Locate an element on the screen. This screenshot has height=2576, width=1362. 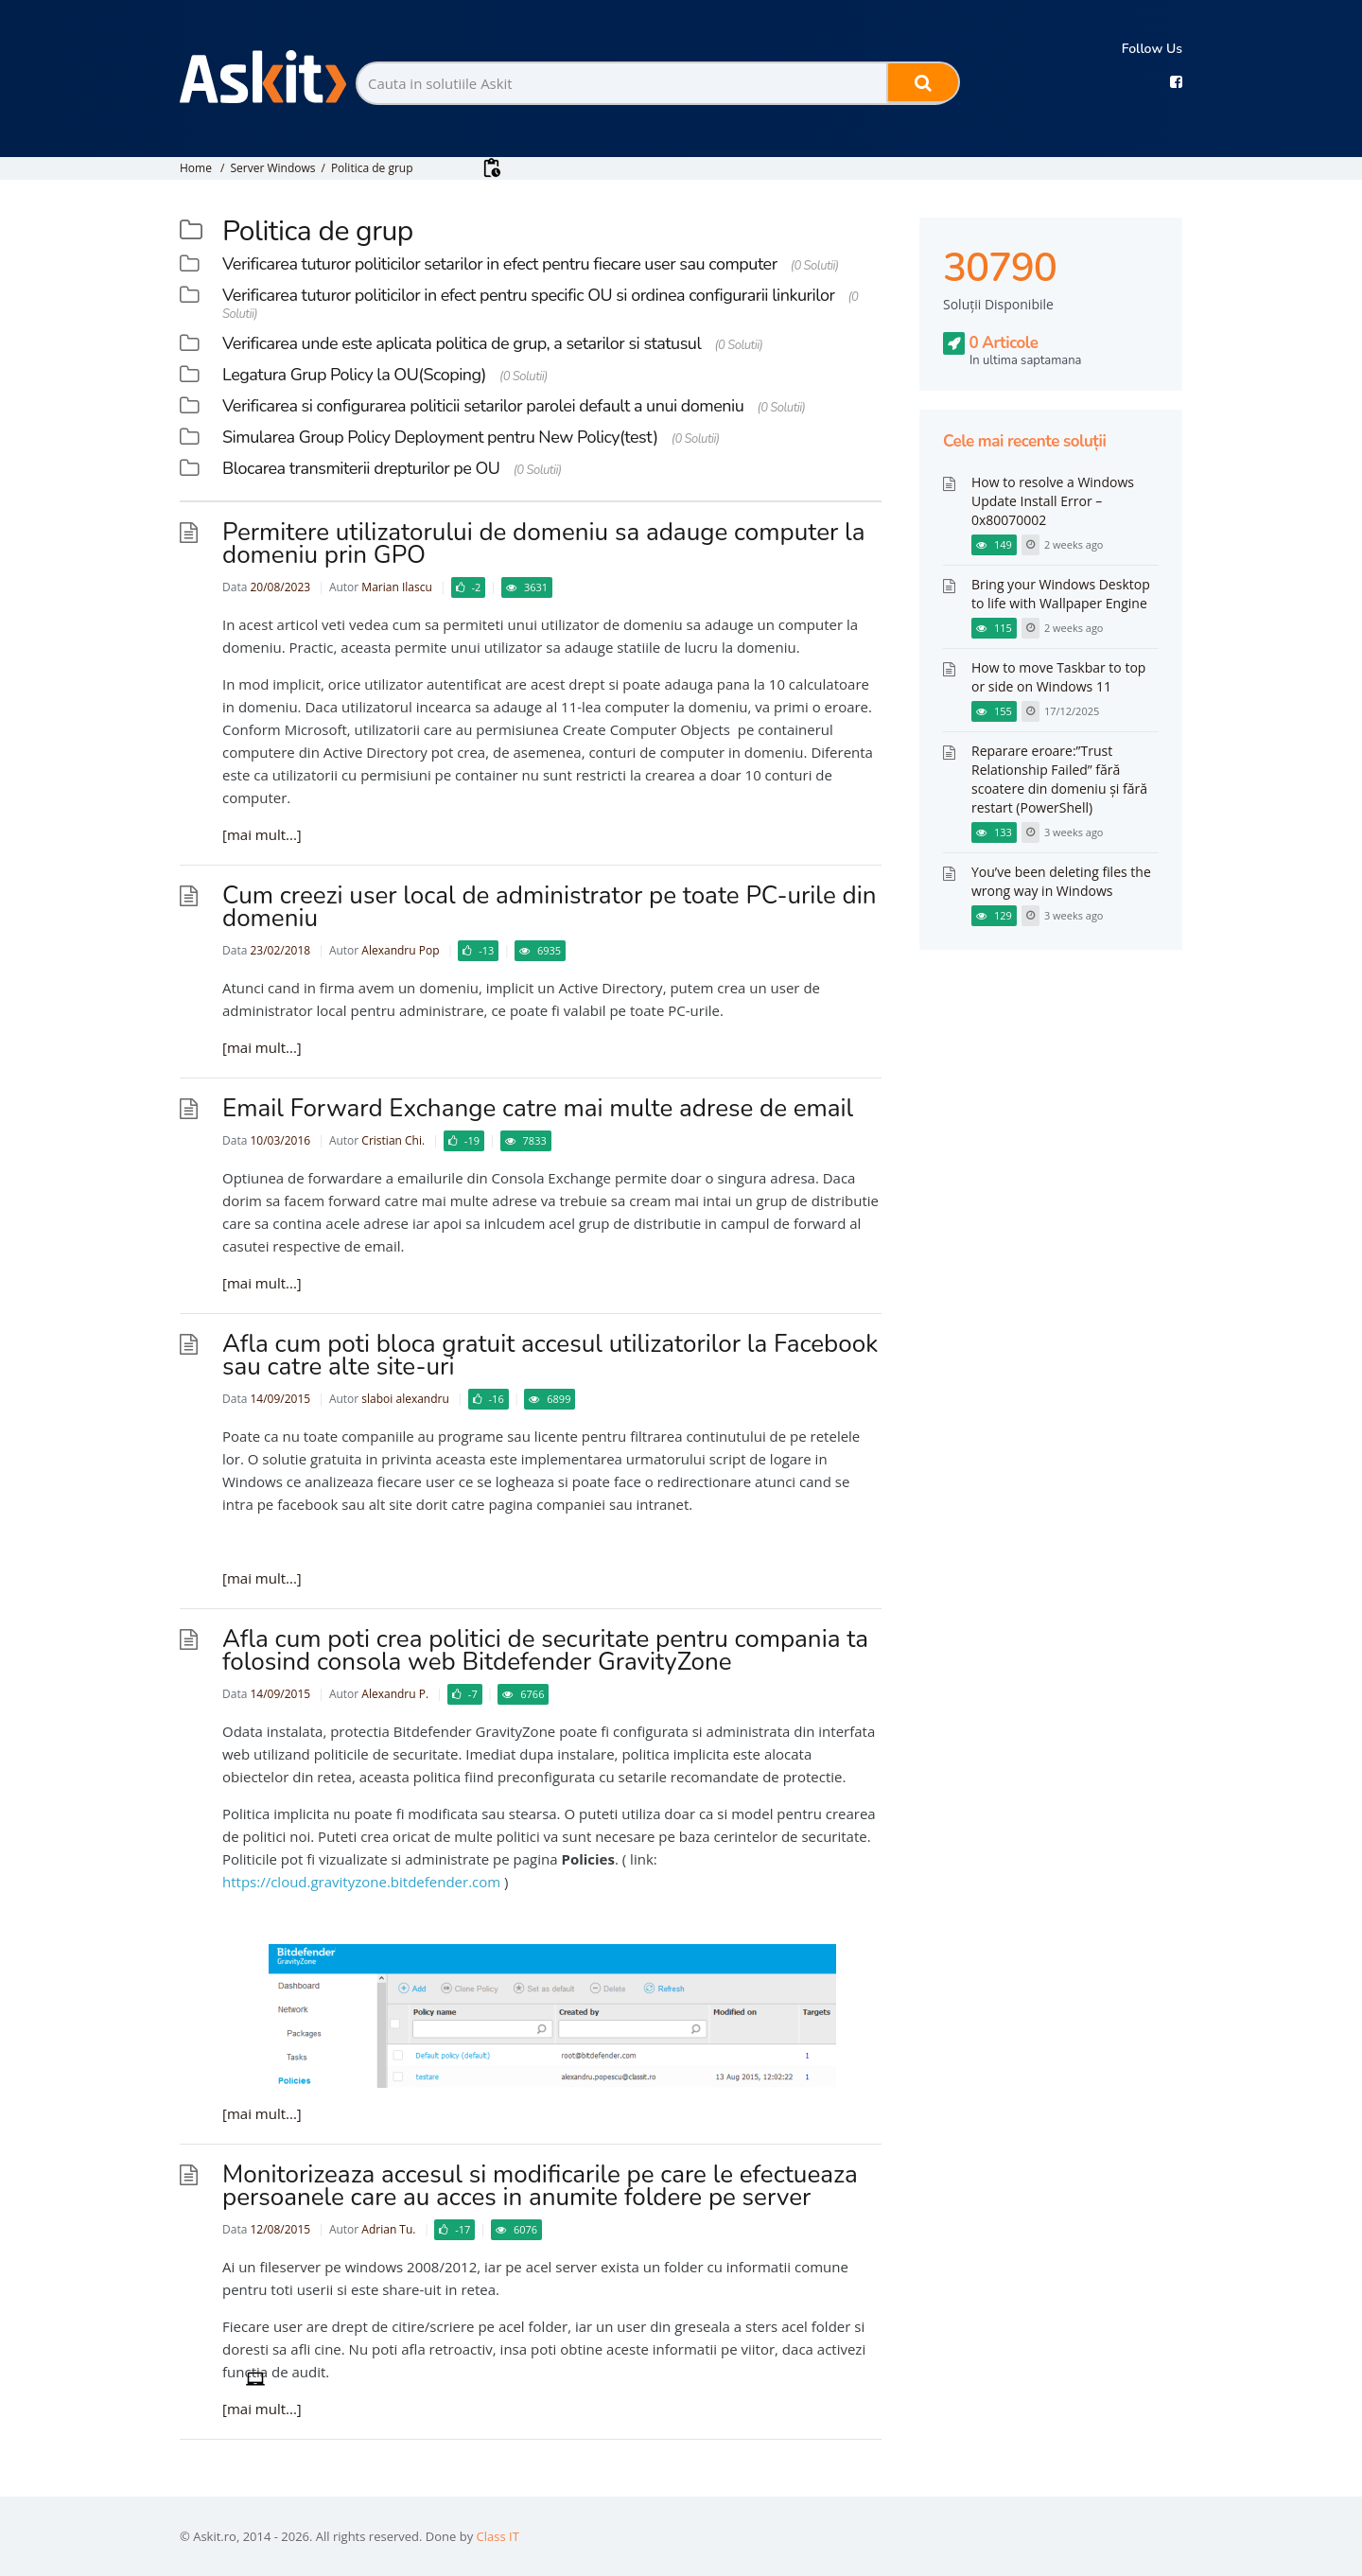
access chromebook or laptop settings is located at coordinates (255, 2379).